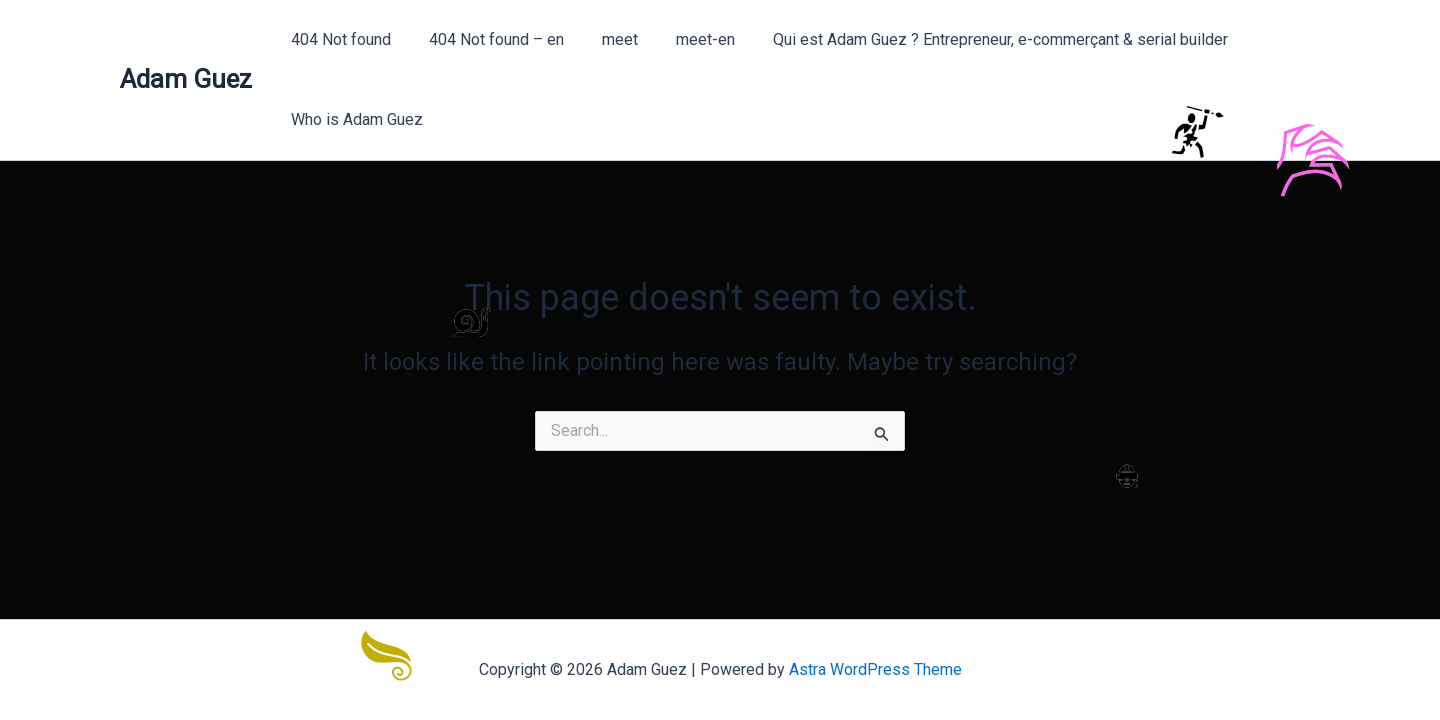  What do you see at coordinates (1127, 476) in the screenshot?
I see `access virtual reality settings or mode` at bounding box center [1127, 476].